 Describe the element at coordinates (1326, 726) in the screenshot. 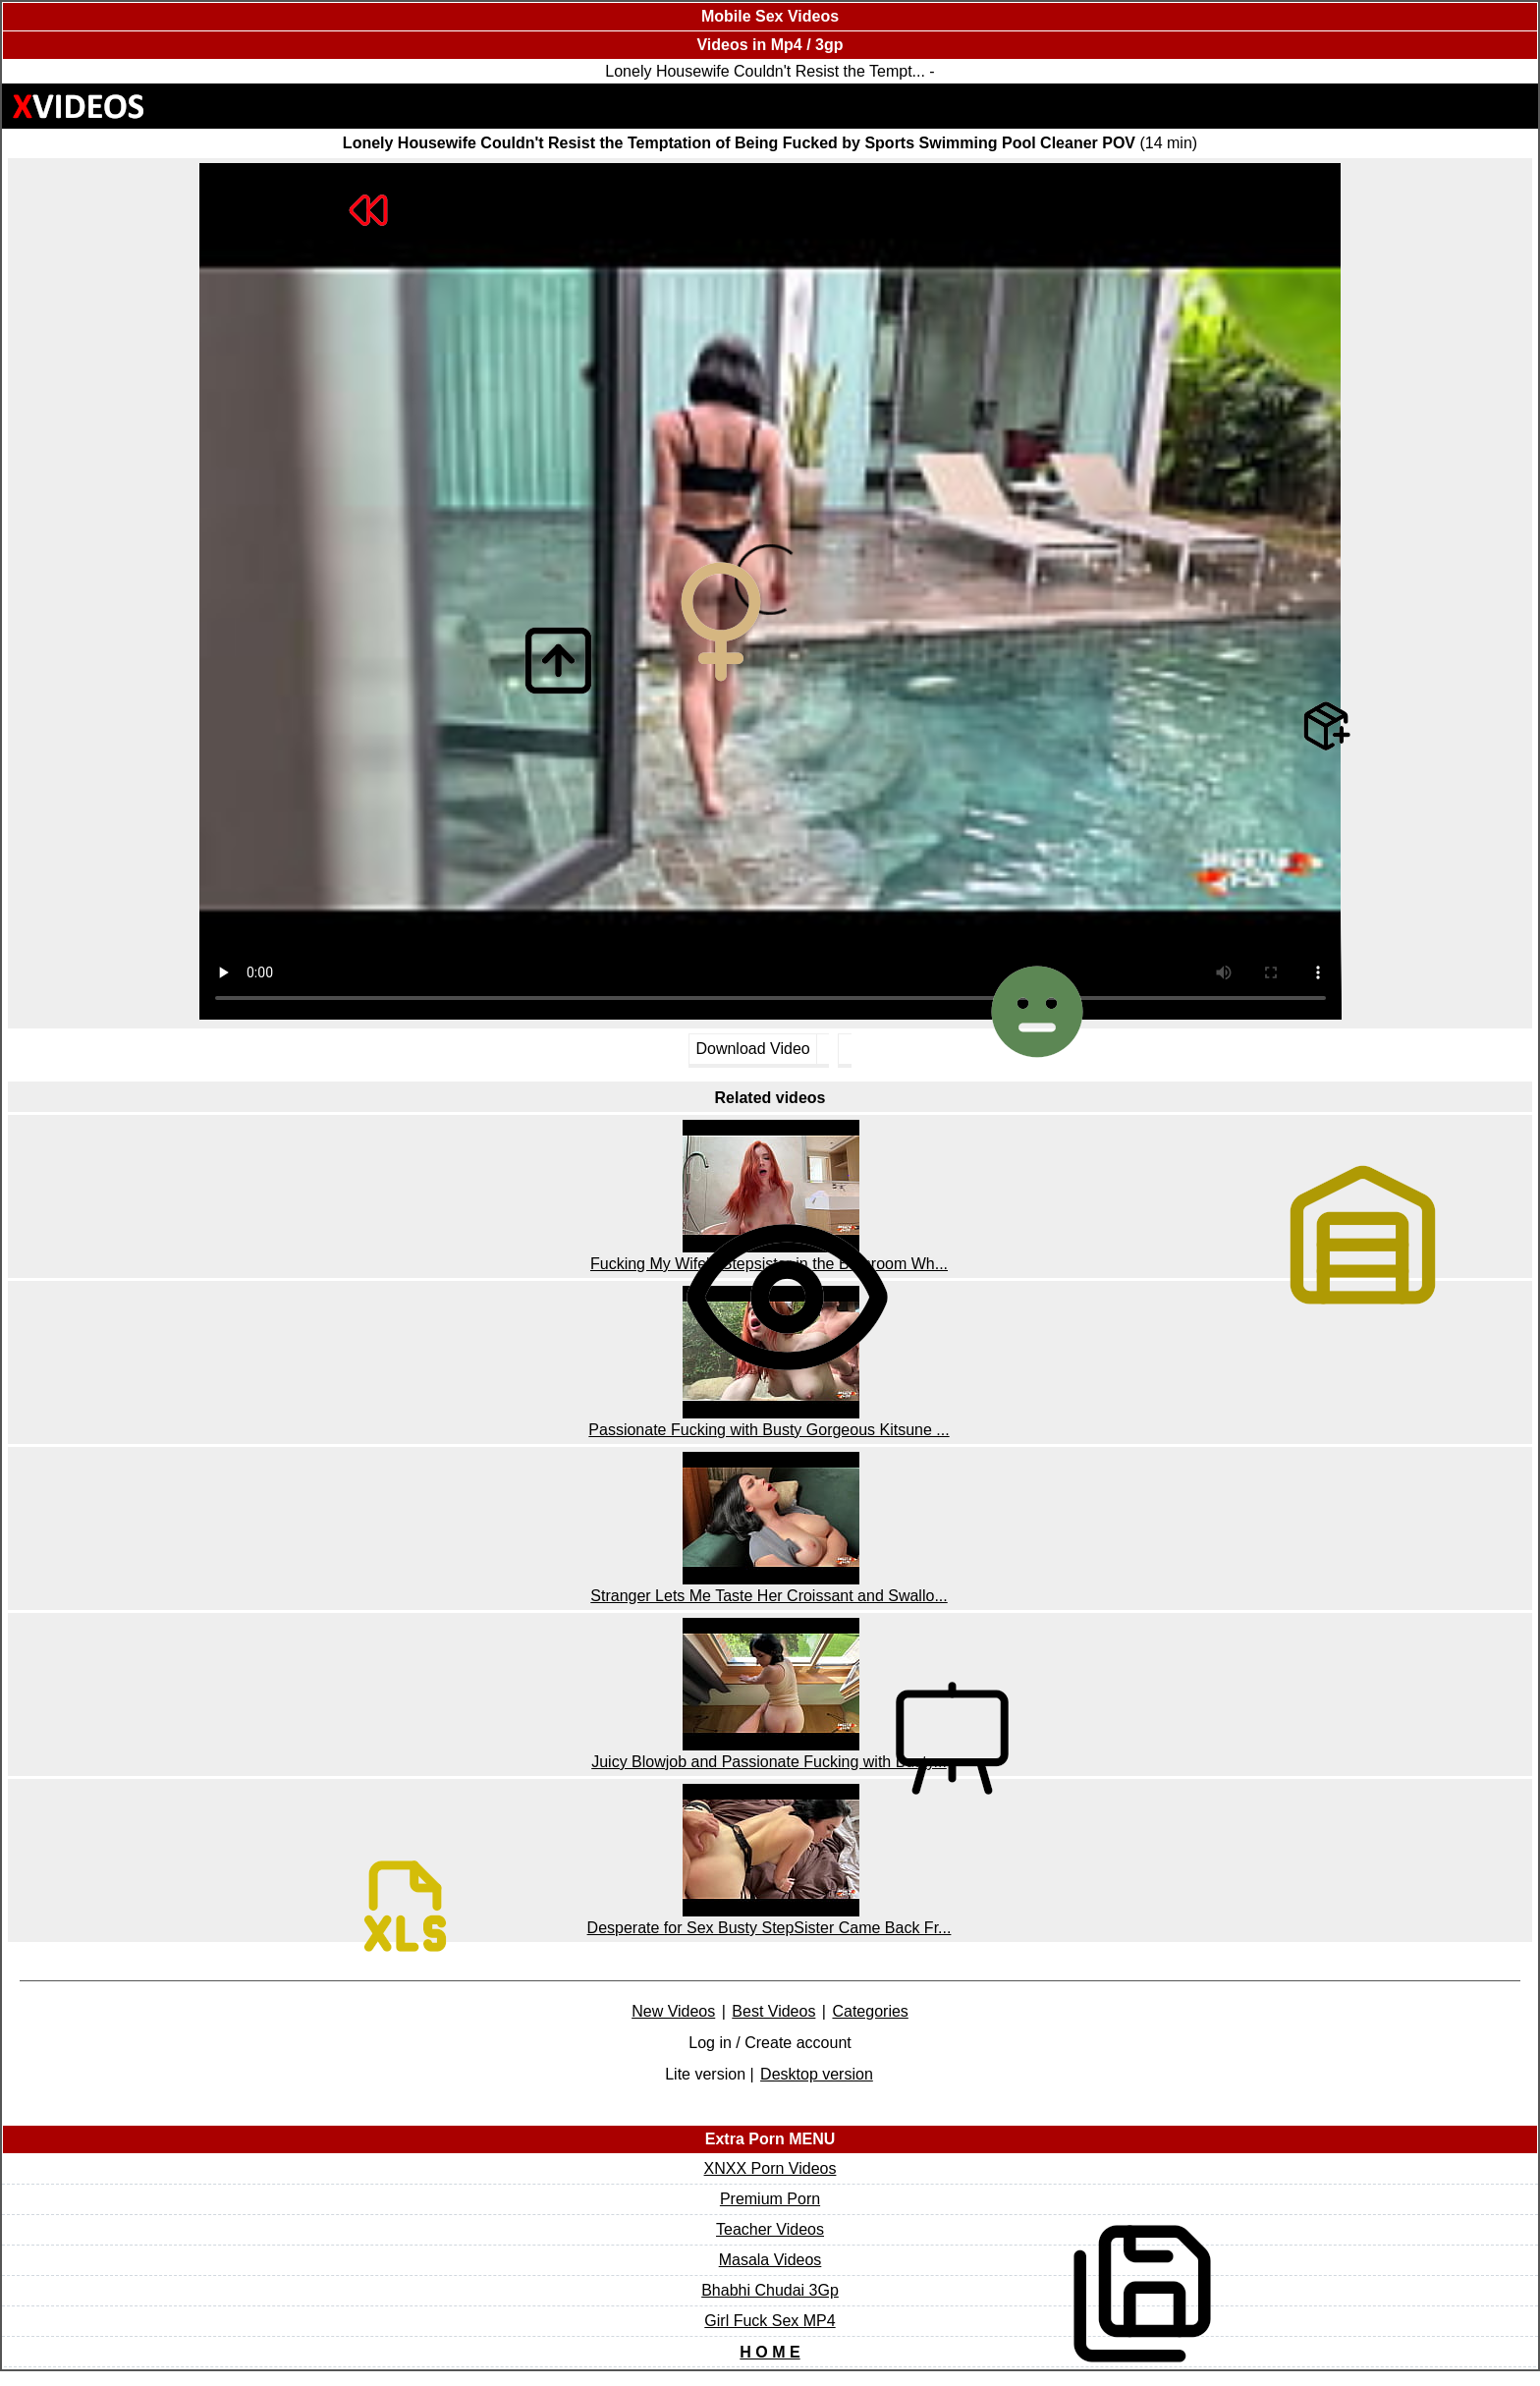

I see `add a new package or shipment` at that location.